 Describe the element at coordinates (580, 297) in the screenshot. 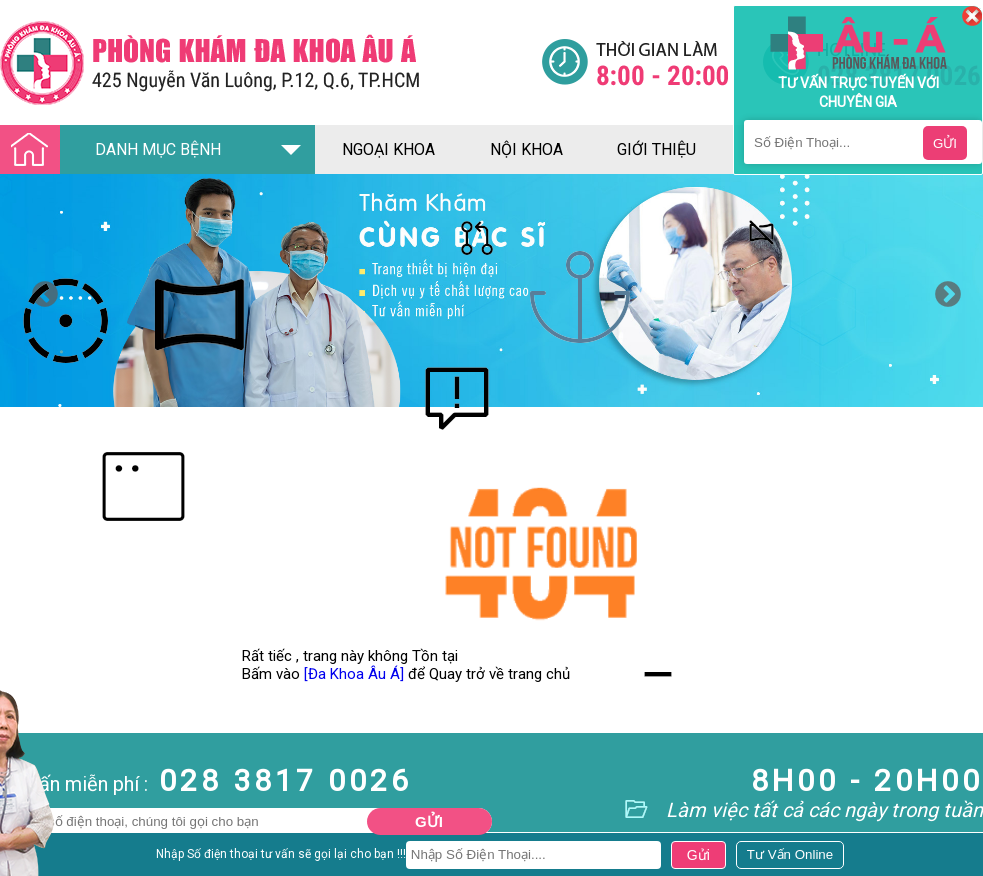

I see `anchor point or fixed position marker` at that location.